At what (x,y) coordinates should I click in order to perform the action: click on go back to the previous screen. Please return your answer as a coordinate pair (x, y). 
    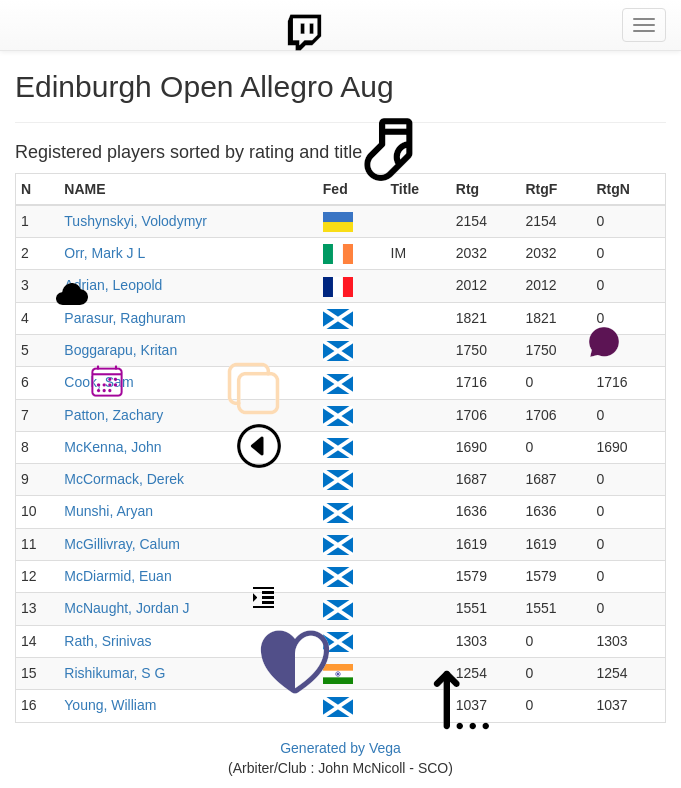
    Looking at the image, I should click on (259, 446).